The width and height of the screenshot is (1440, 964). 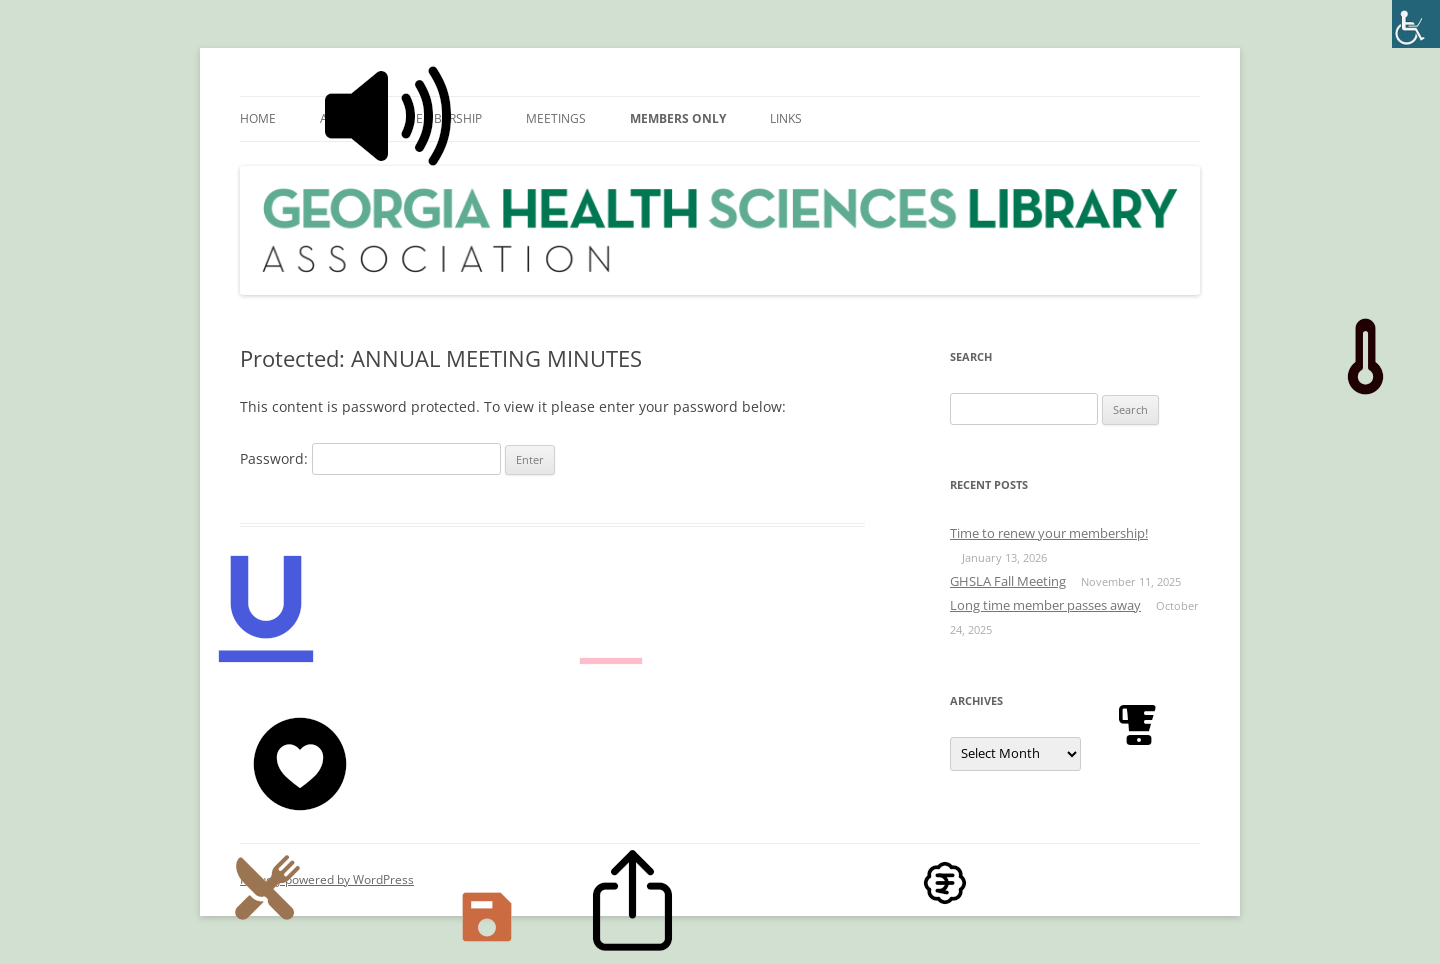 What do you see at coordinates (388, 116) in the screenshot?
I see `volume is set to high` at bounding box center [388, 116].